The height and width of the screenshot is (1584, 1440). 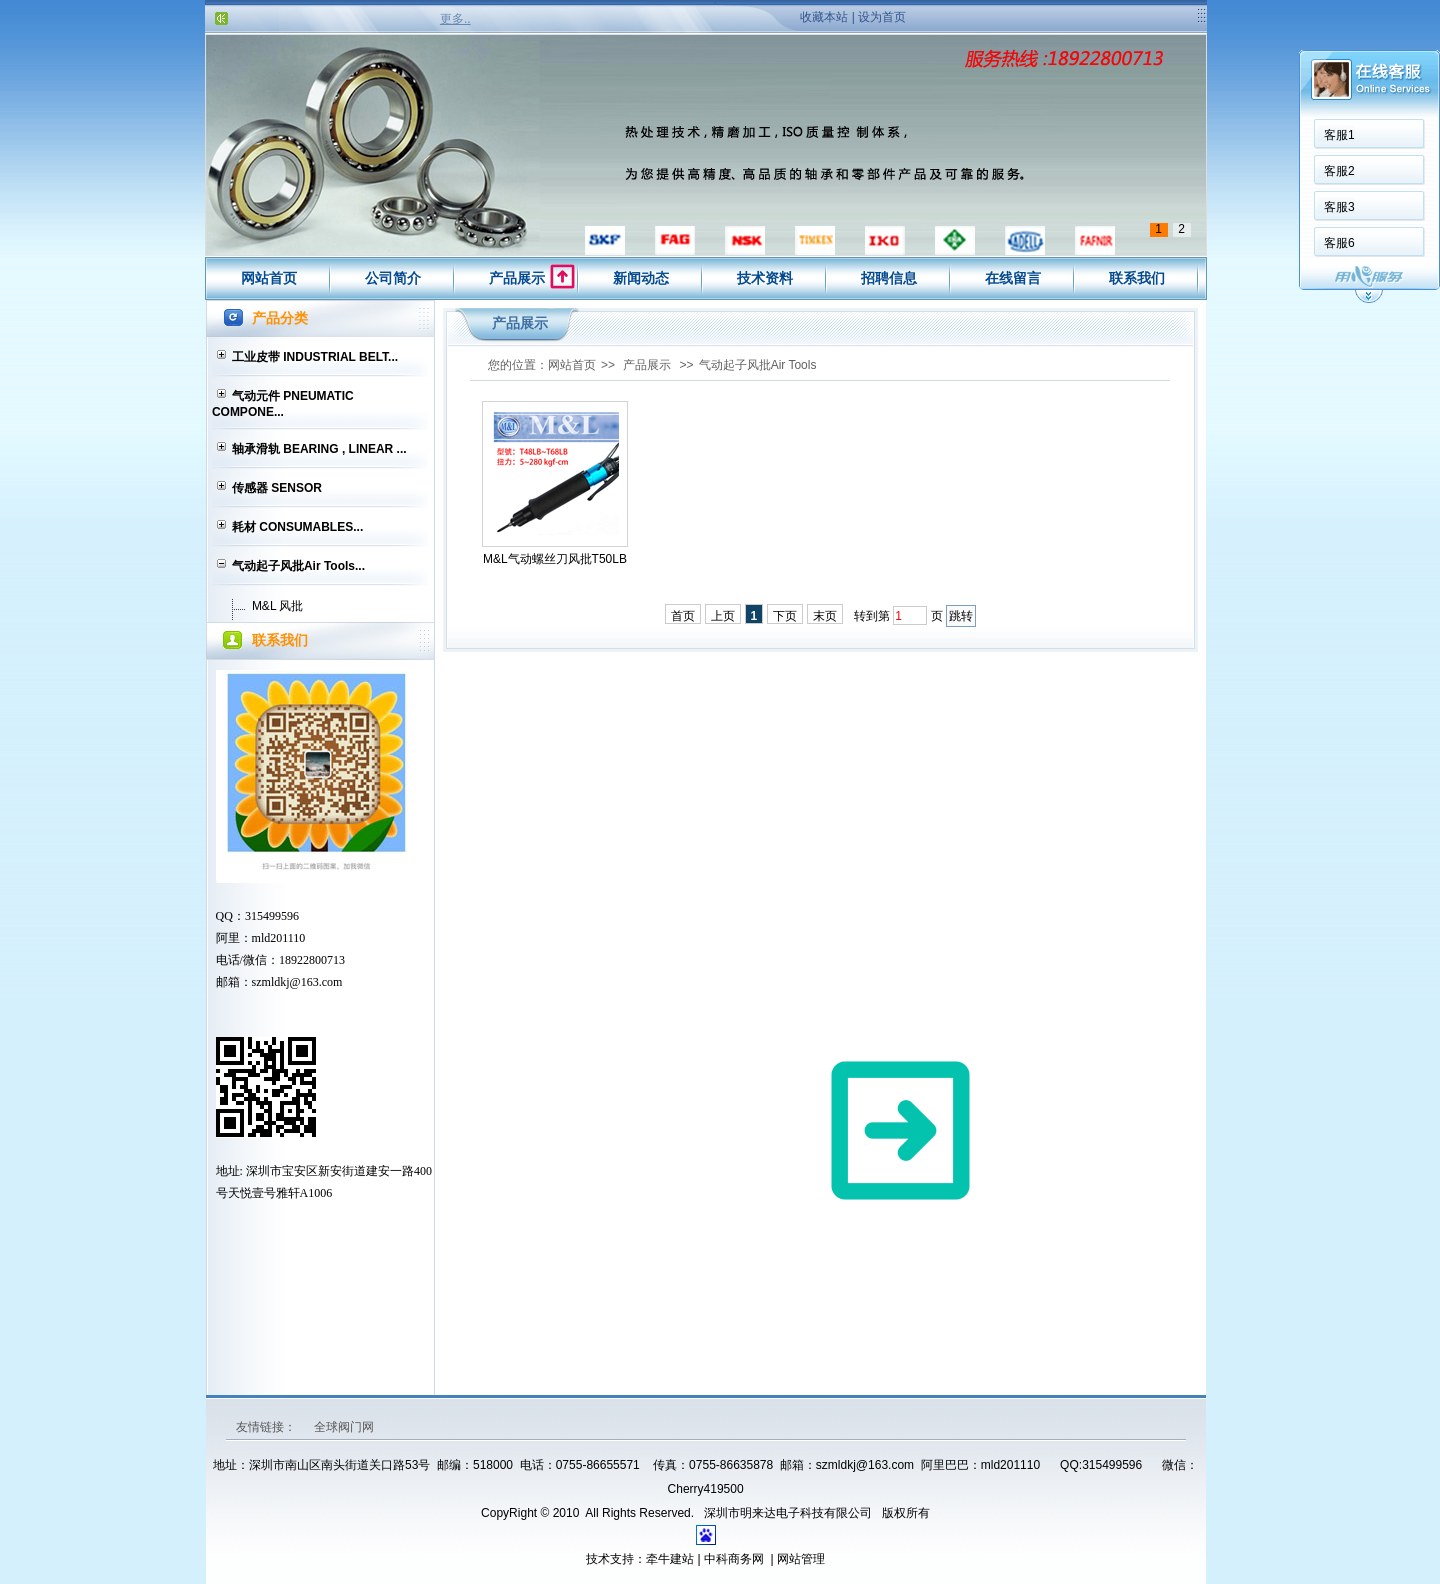 I want to click on navigate to the next screen or step, so click(x=900, y=1130).